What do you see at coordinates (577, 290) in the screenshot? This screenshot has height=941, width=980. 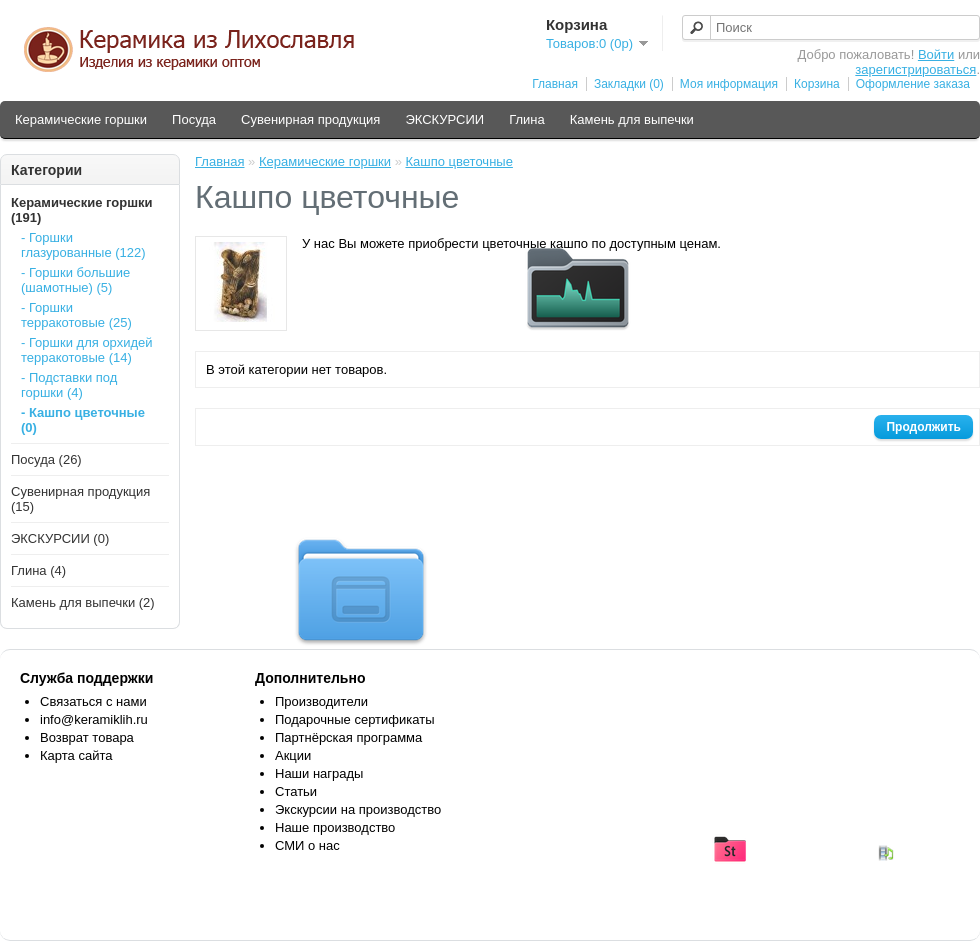 I see `open system monitoring files` at bounding box center [577, 290].